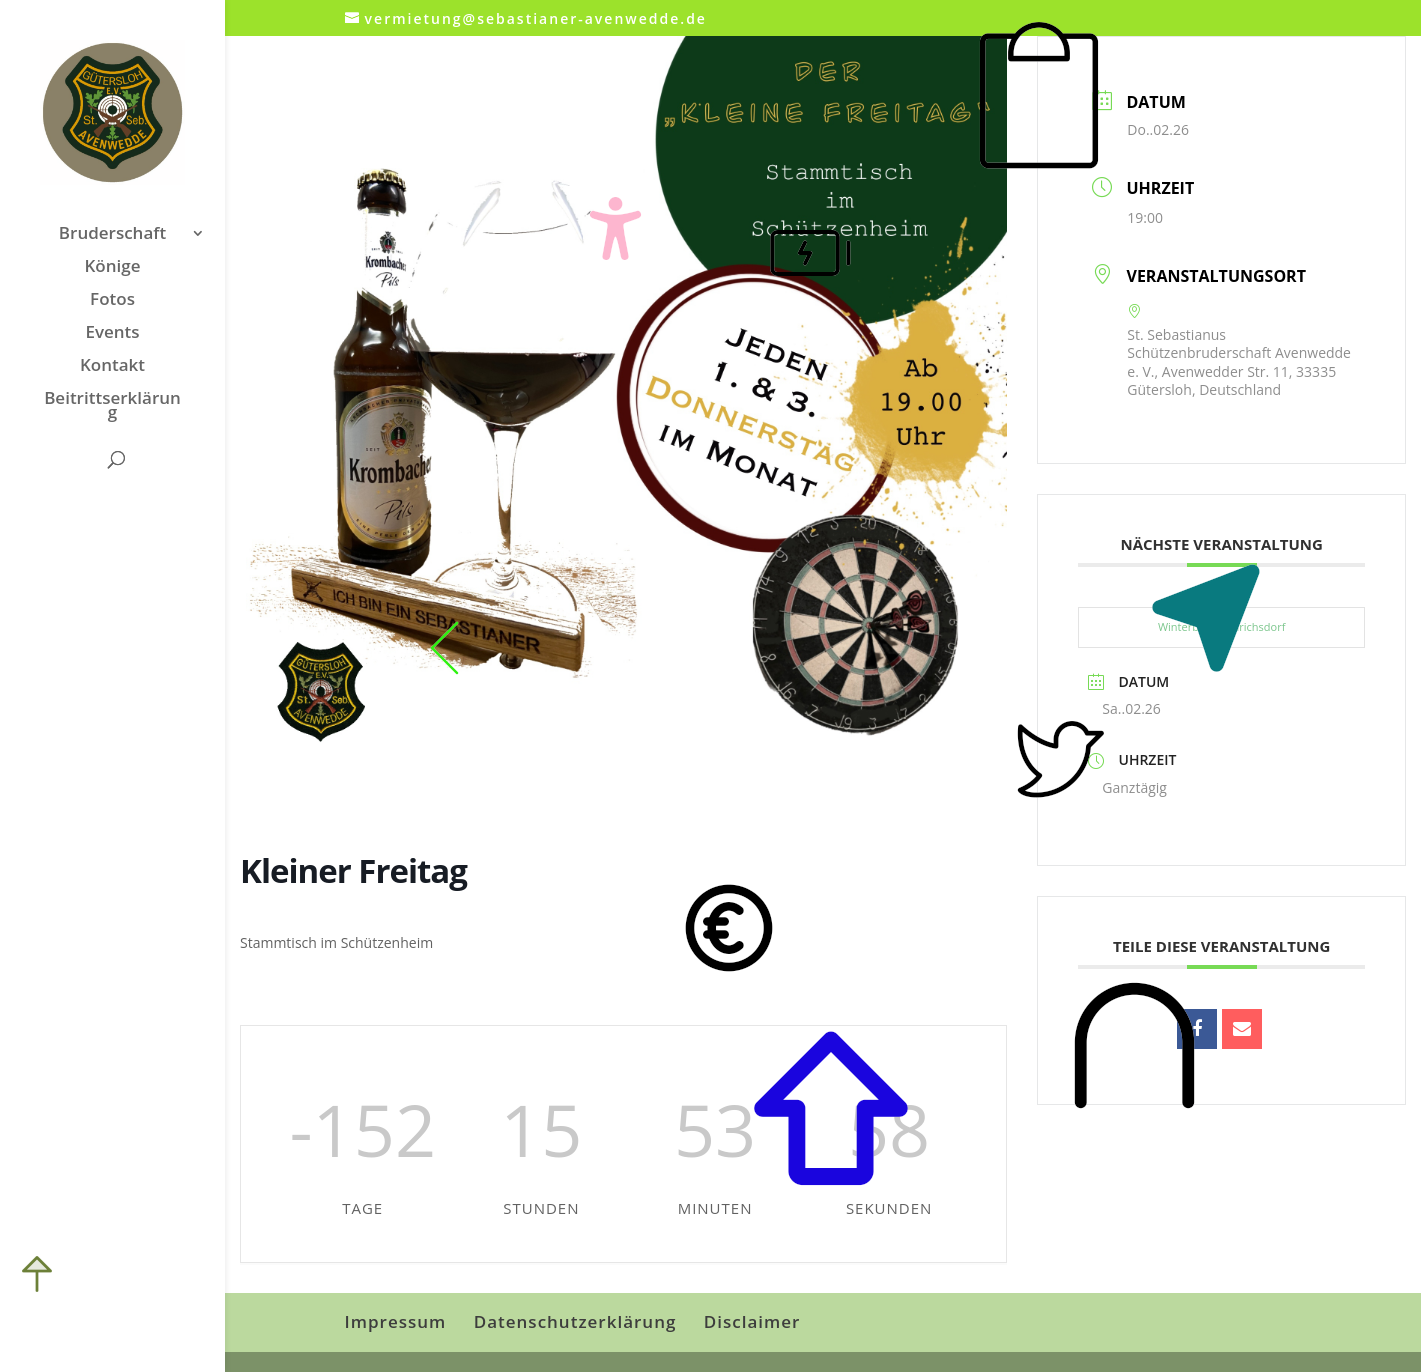 The width and height of the screenshot is (1421, 1372). Describe the element at coordinates (831, 1114) in the screenshot. I see `upload a file or content` at that location.